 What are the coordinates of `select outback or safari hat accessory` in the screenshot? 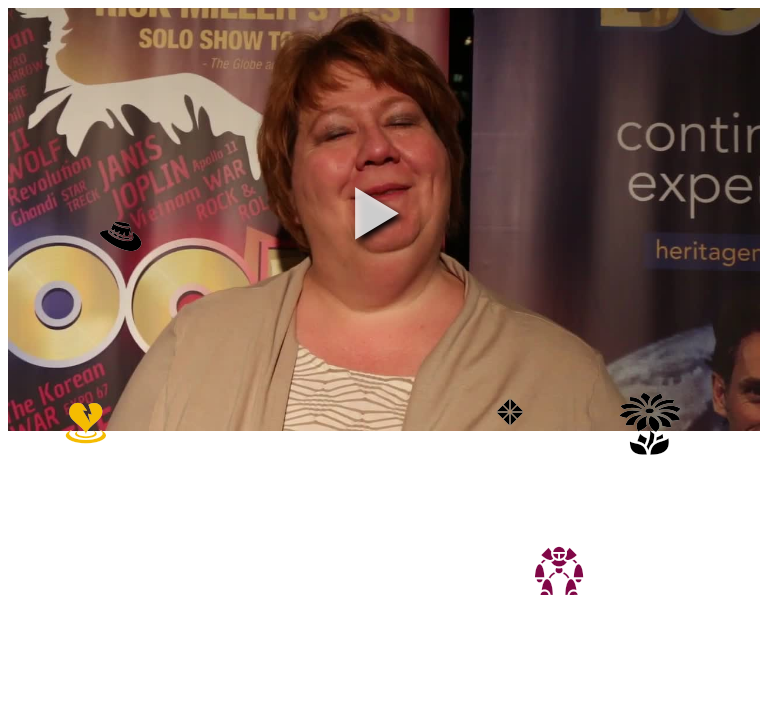 It's located at (120, 236).